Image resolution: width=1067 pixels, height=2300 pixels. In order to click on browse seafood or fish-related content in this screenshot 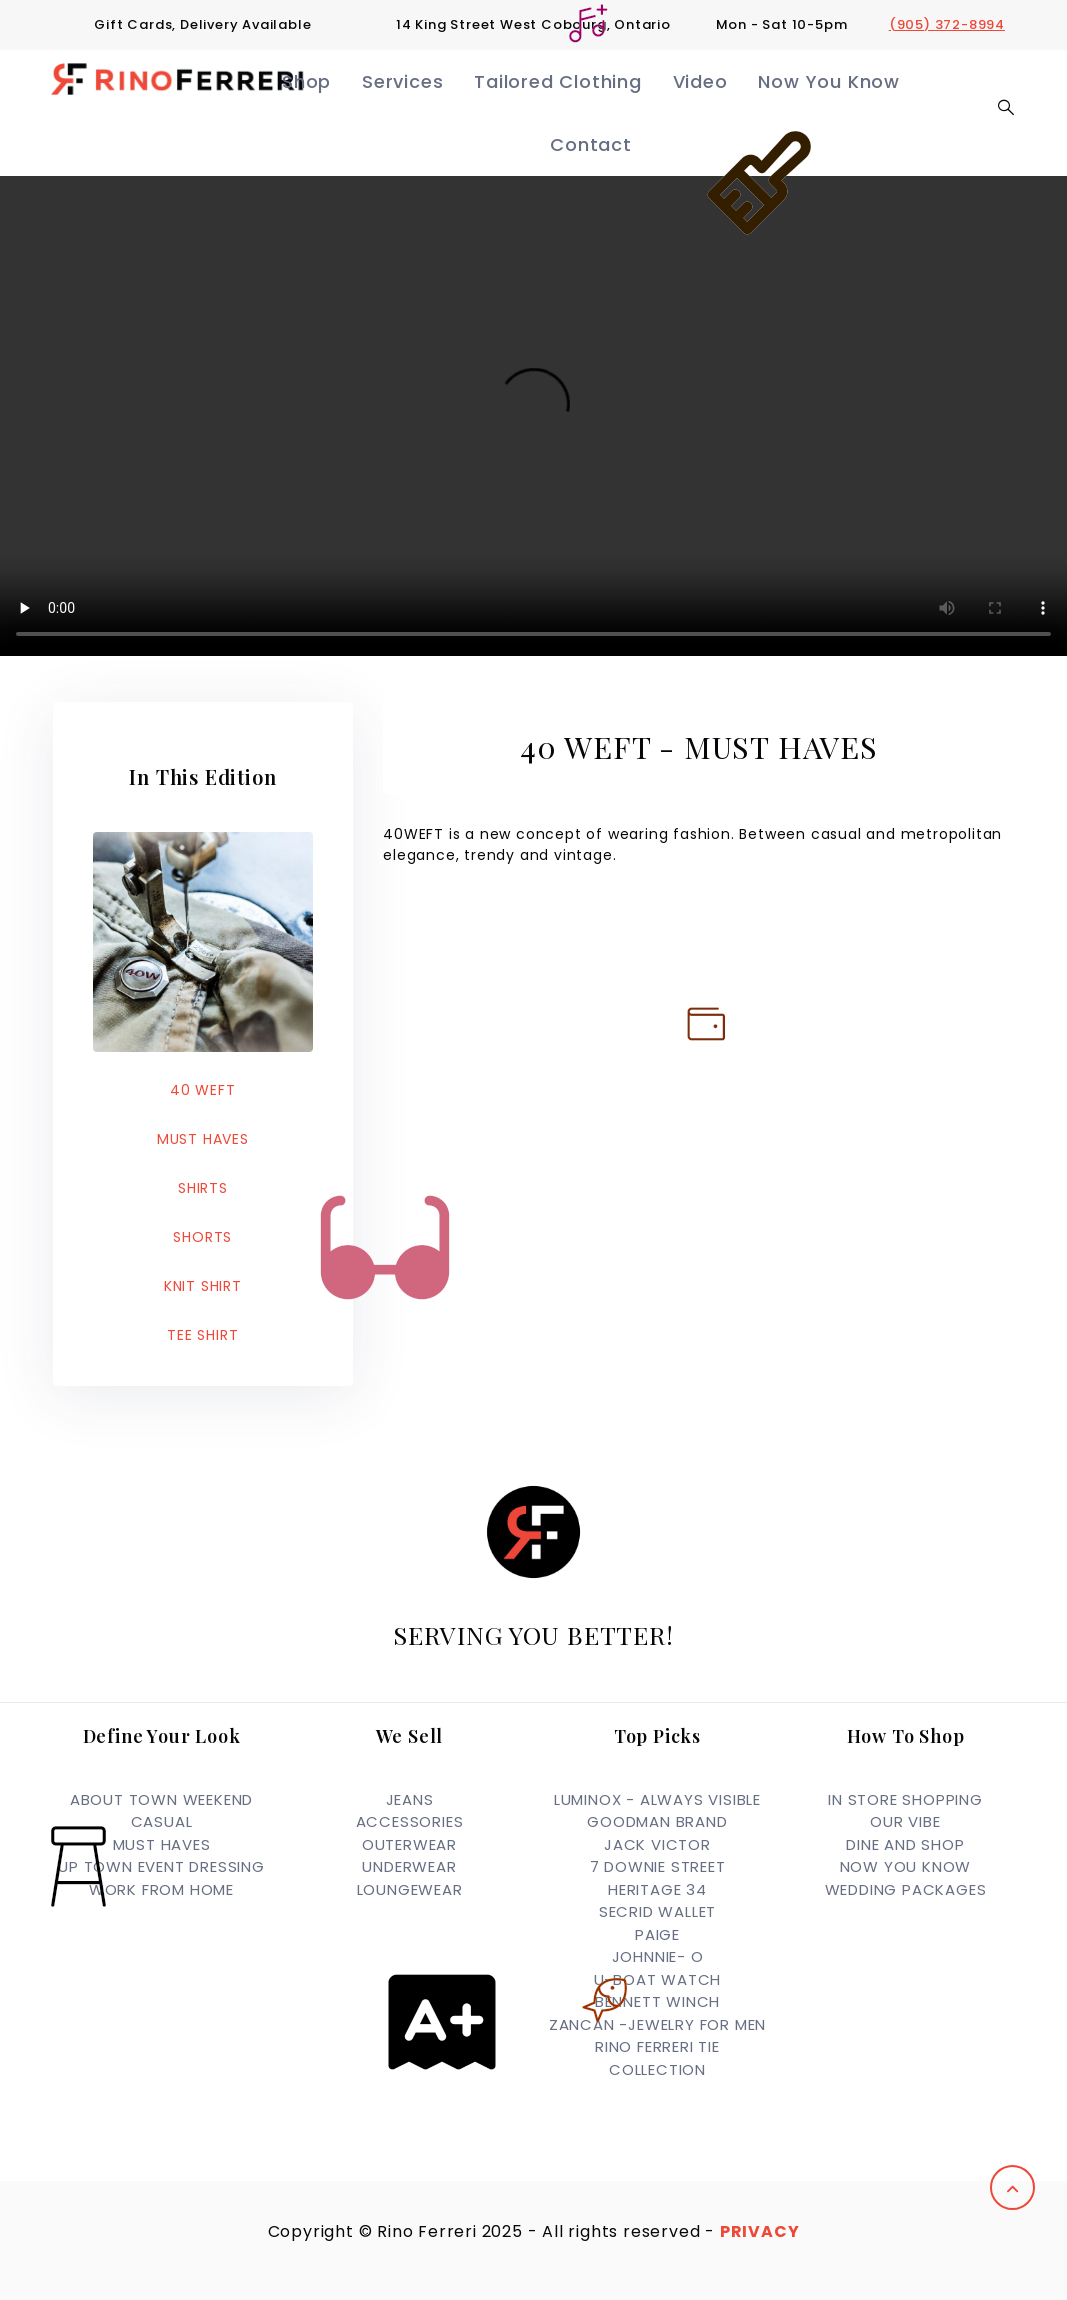, I will do `click(607, 1998)`.